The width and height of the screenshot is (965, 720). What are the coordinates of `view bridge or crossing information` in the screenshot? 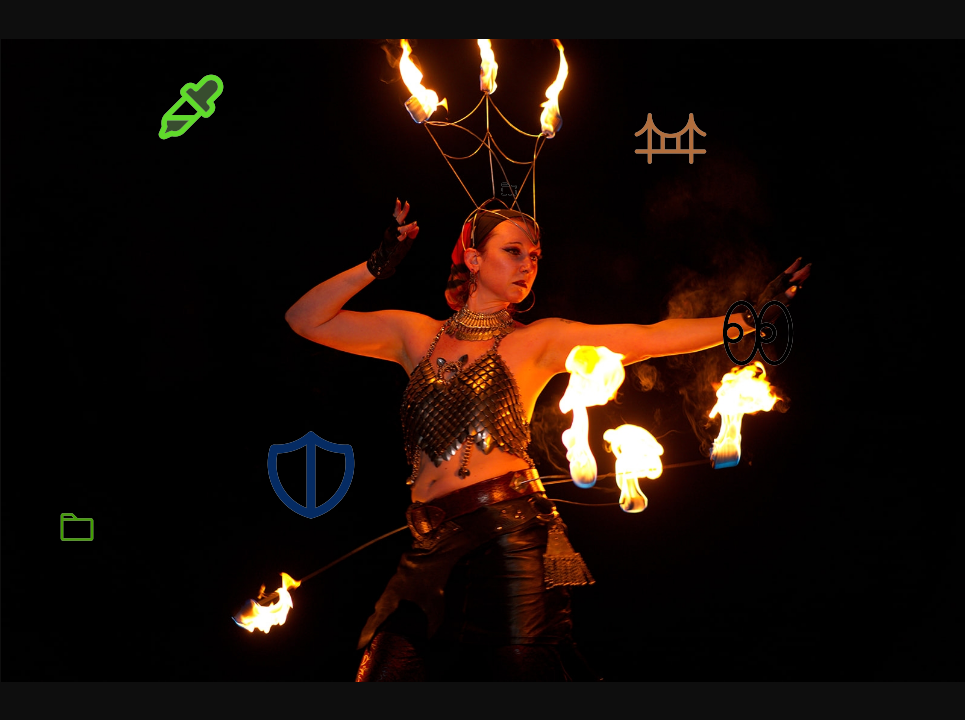 It's located at (670, 138).